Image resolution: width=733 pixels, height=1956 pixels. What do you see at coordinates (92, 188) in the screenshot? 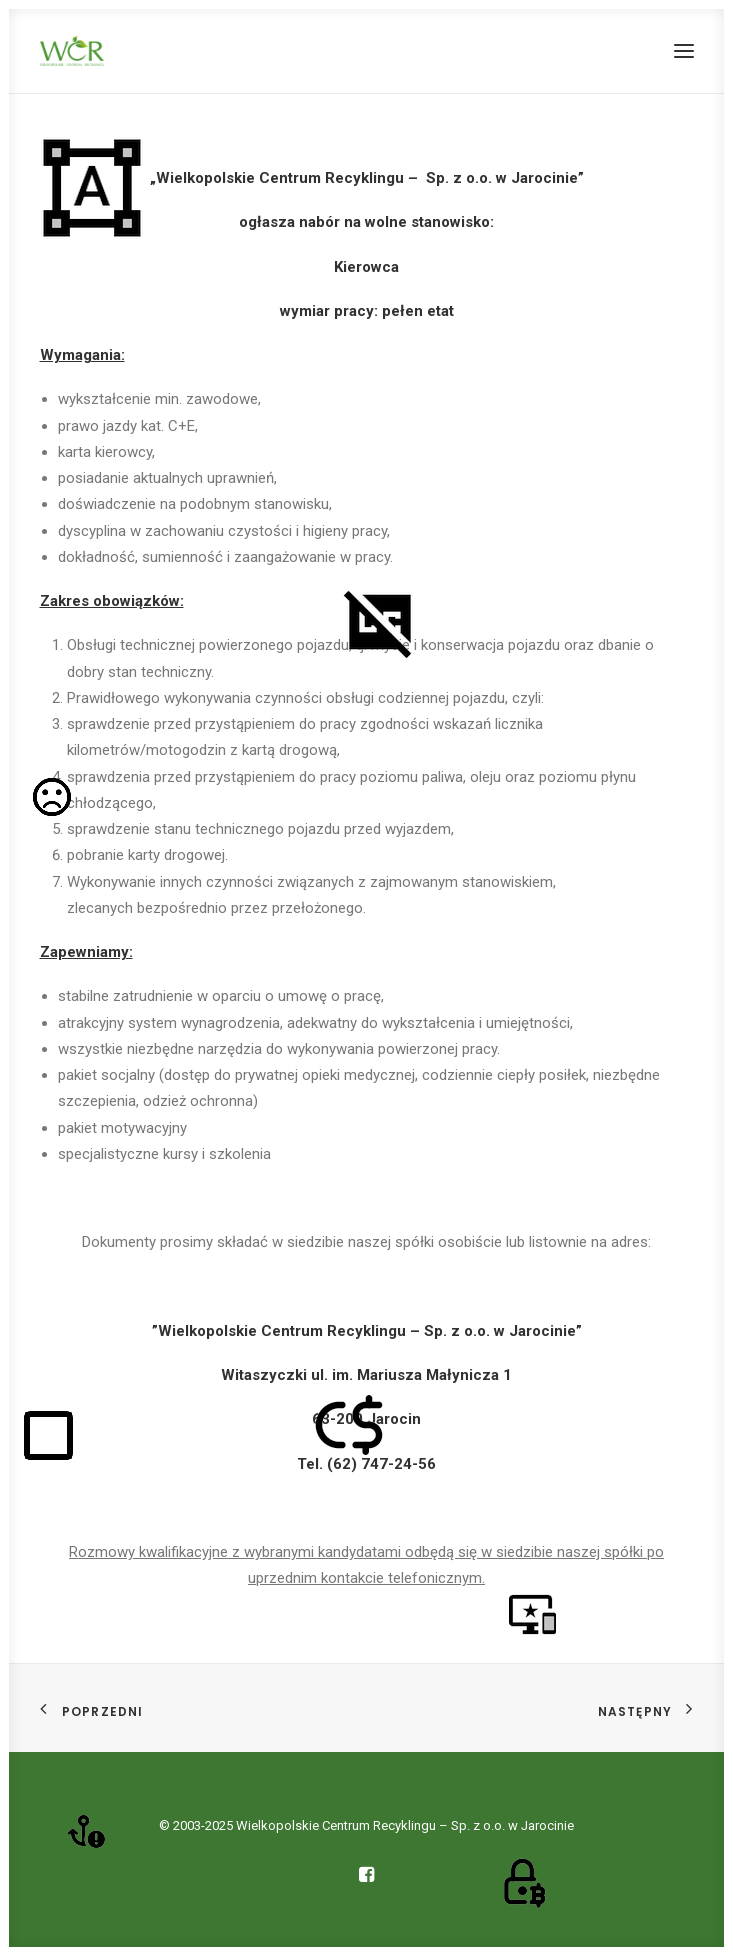
I see `format or edit text box properties` at bounding box center [92, 188].